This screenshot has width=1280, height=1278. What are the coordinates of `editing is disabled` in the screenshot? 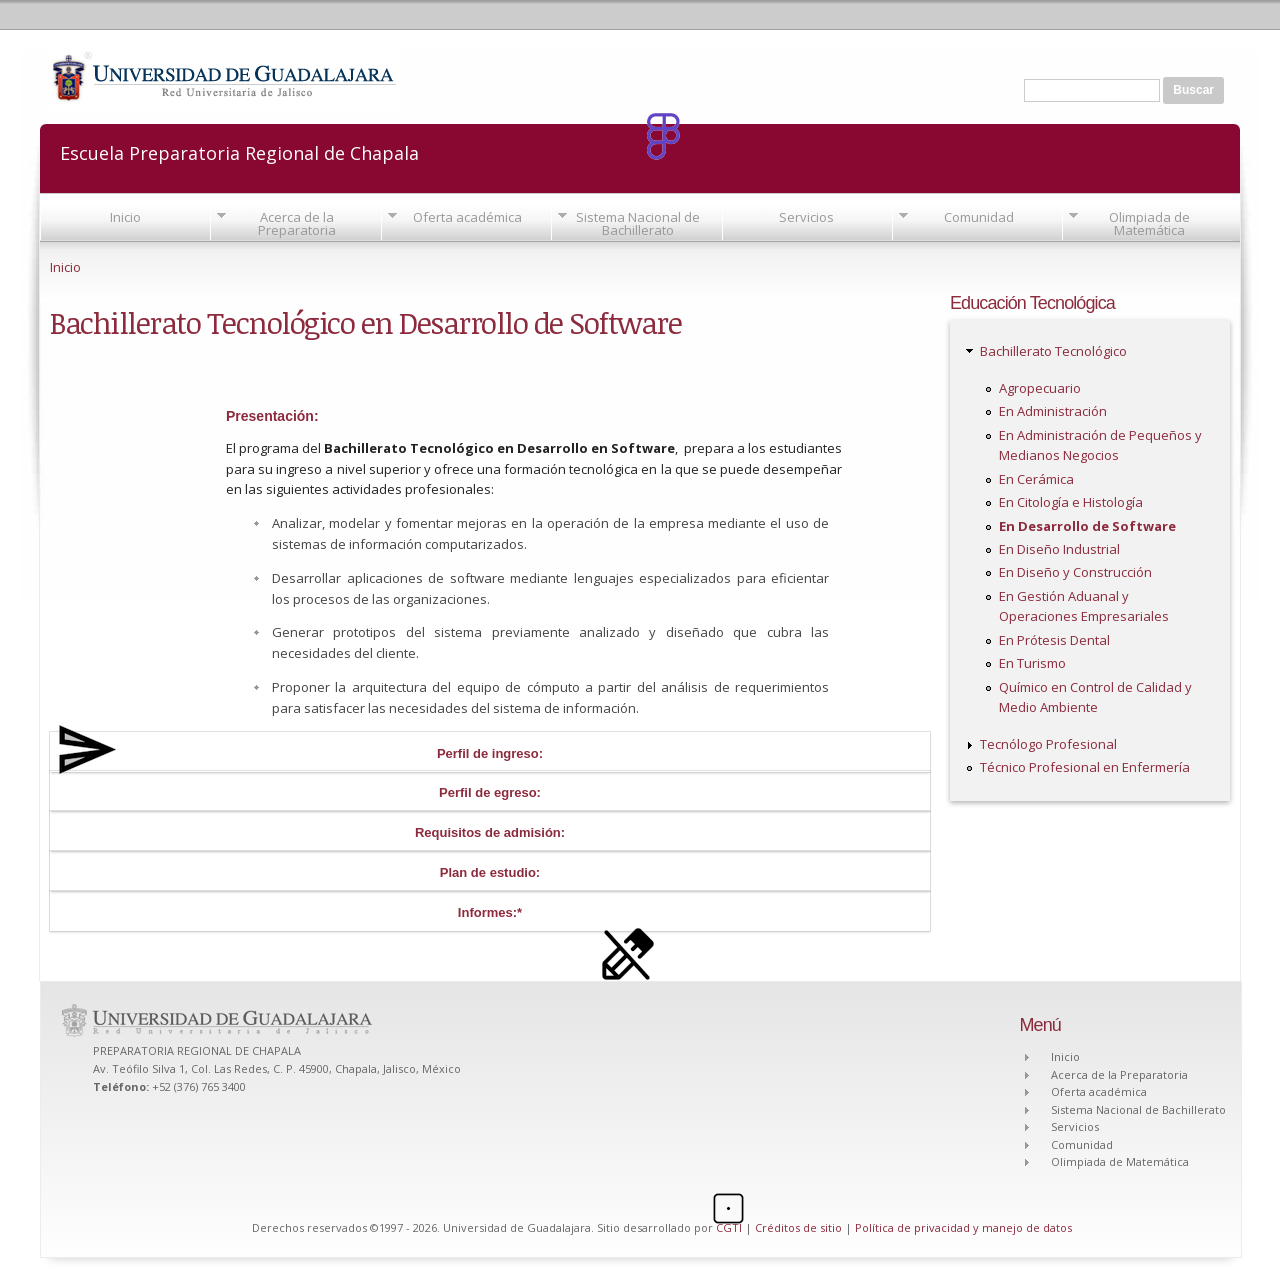 It's located at (627, 955).